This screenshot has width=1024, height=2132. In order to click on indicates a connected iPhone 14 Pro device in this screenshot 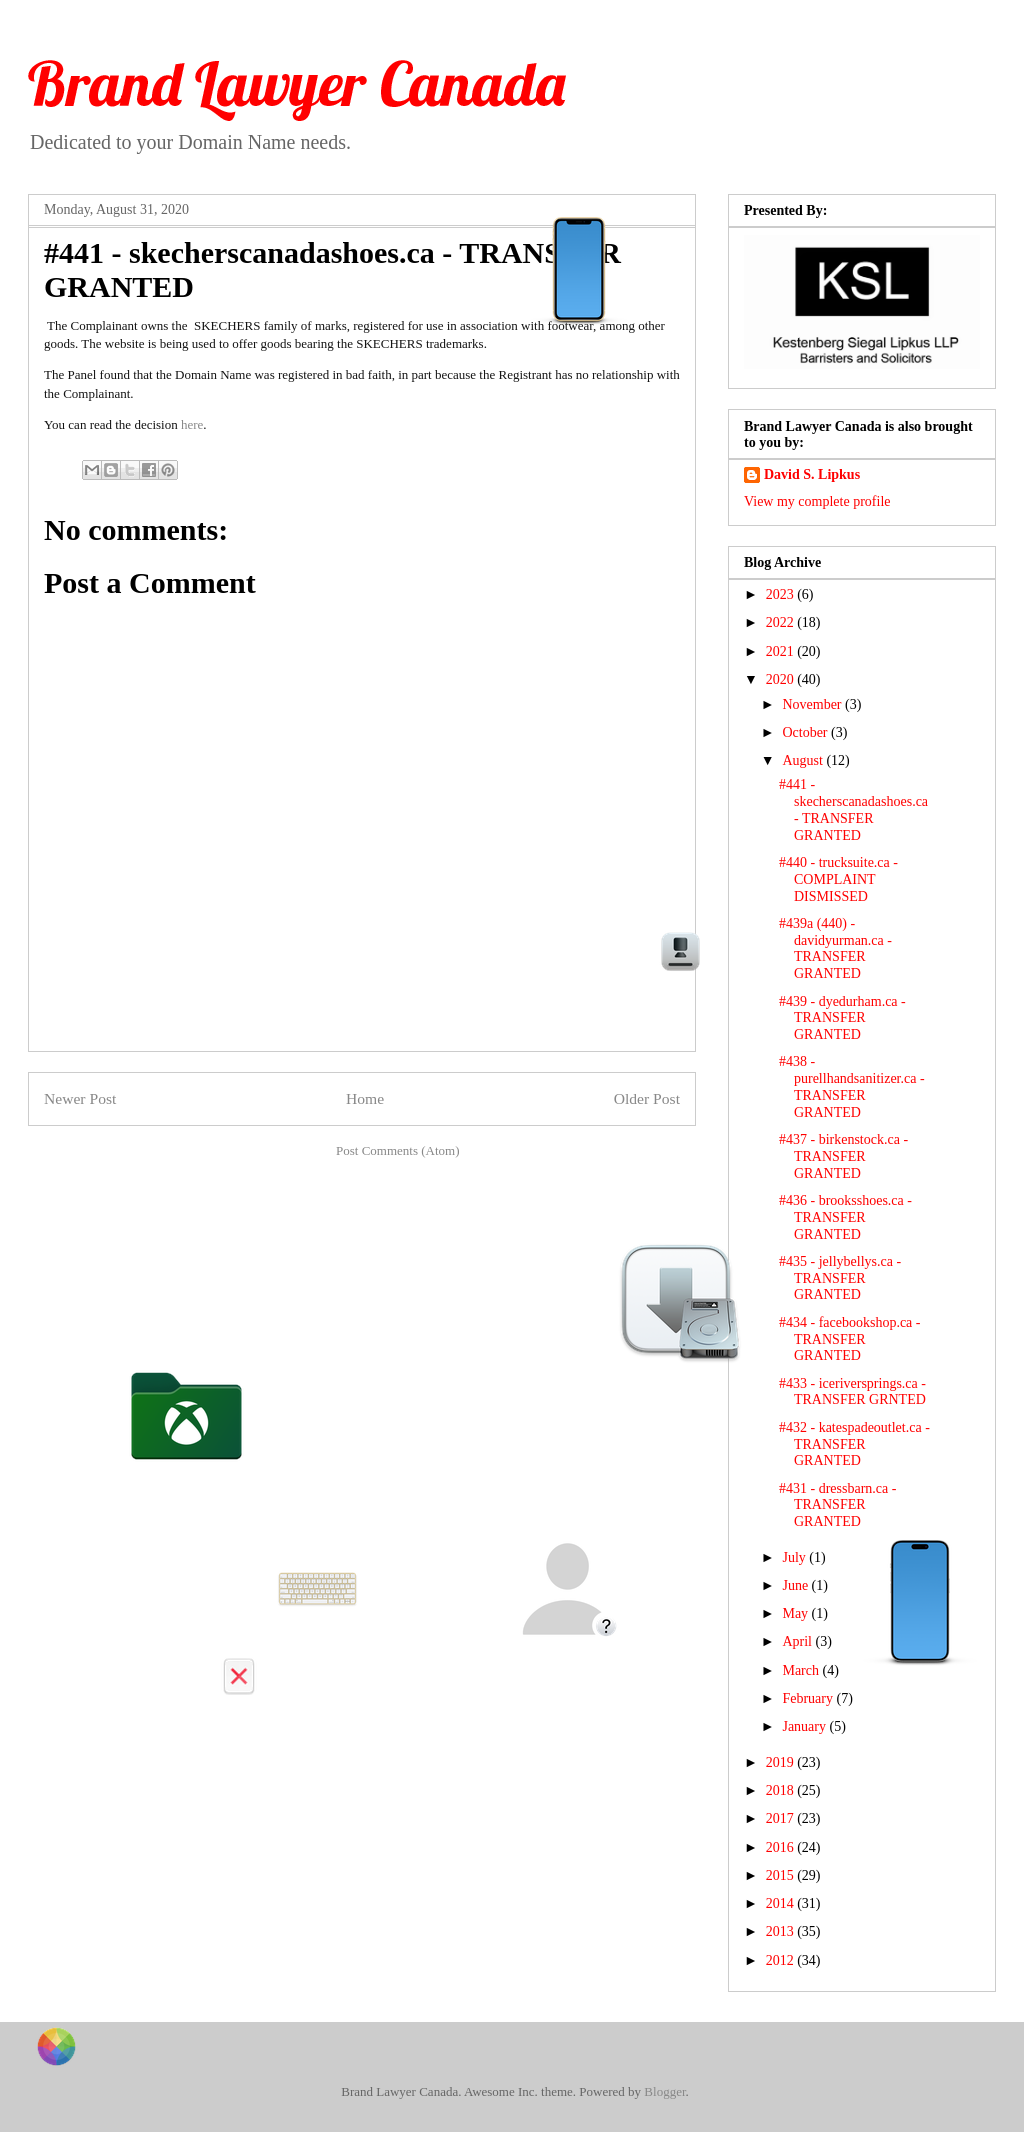, I will do `click(920, 1603)`.